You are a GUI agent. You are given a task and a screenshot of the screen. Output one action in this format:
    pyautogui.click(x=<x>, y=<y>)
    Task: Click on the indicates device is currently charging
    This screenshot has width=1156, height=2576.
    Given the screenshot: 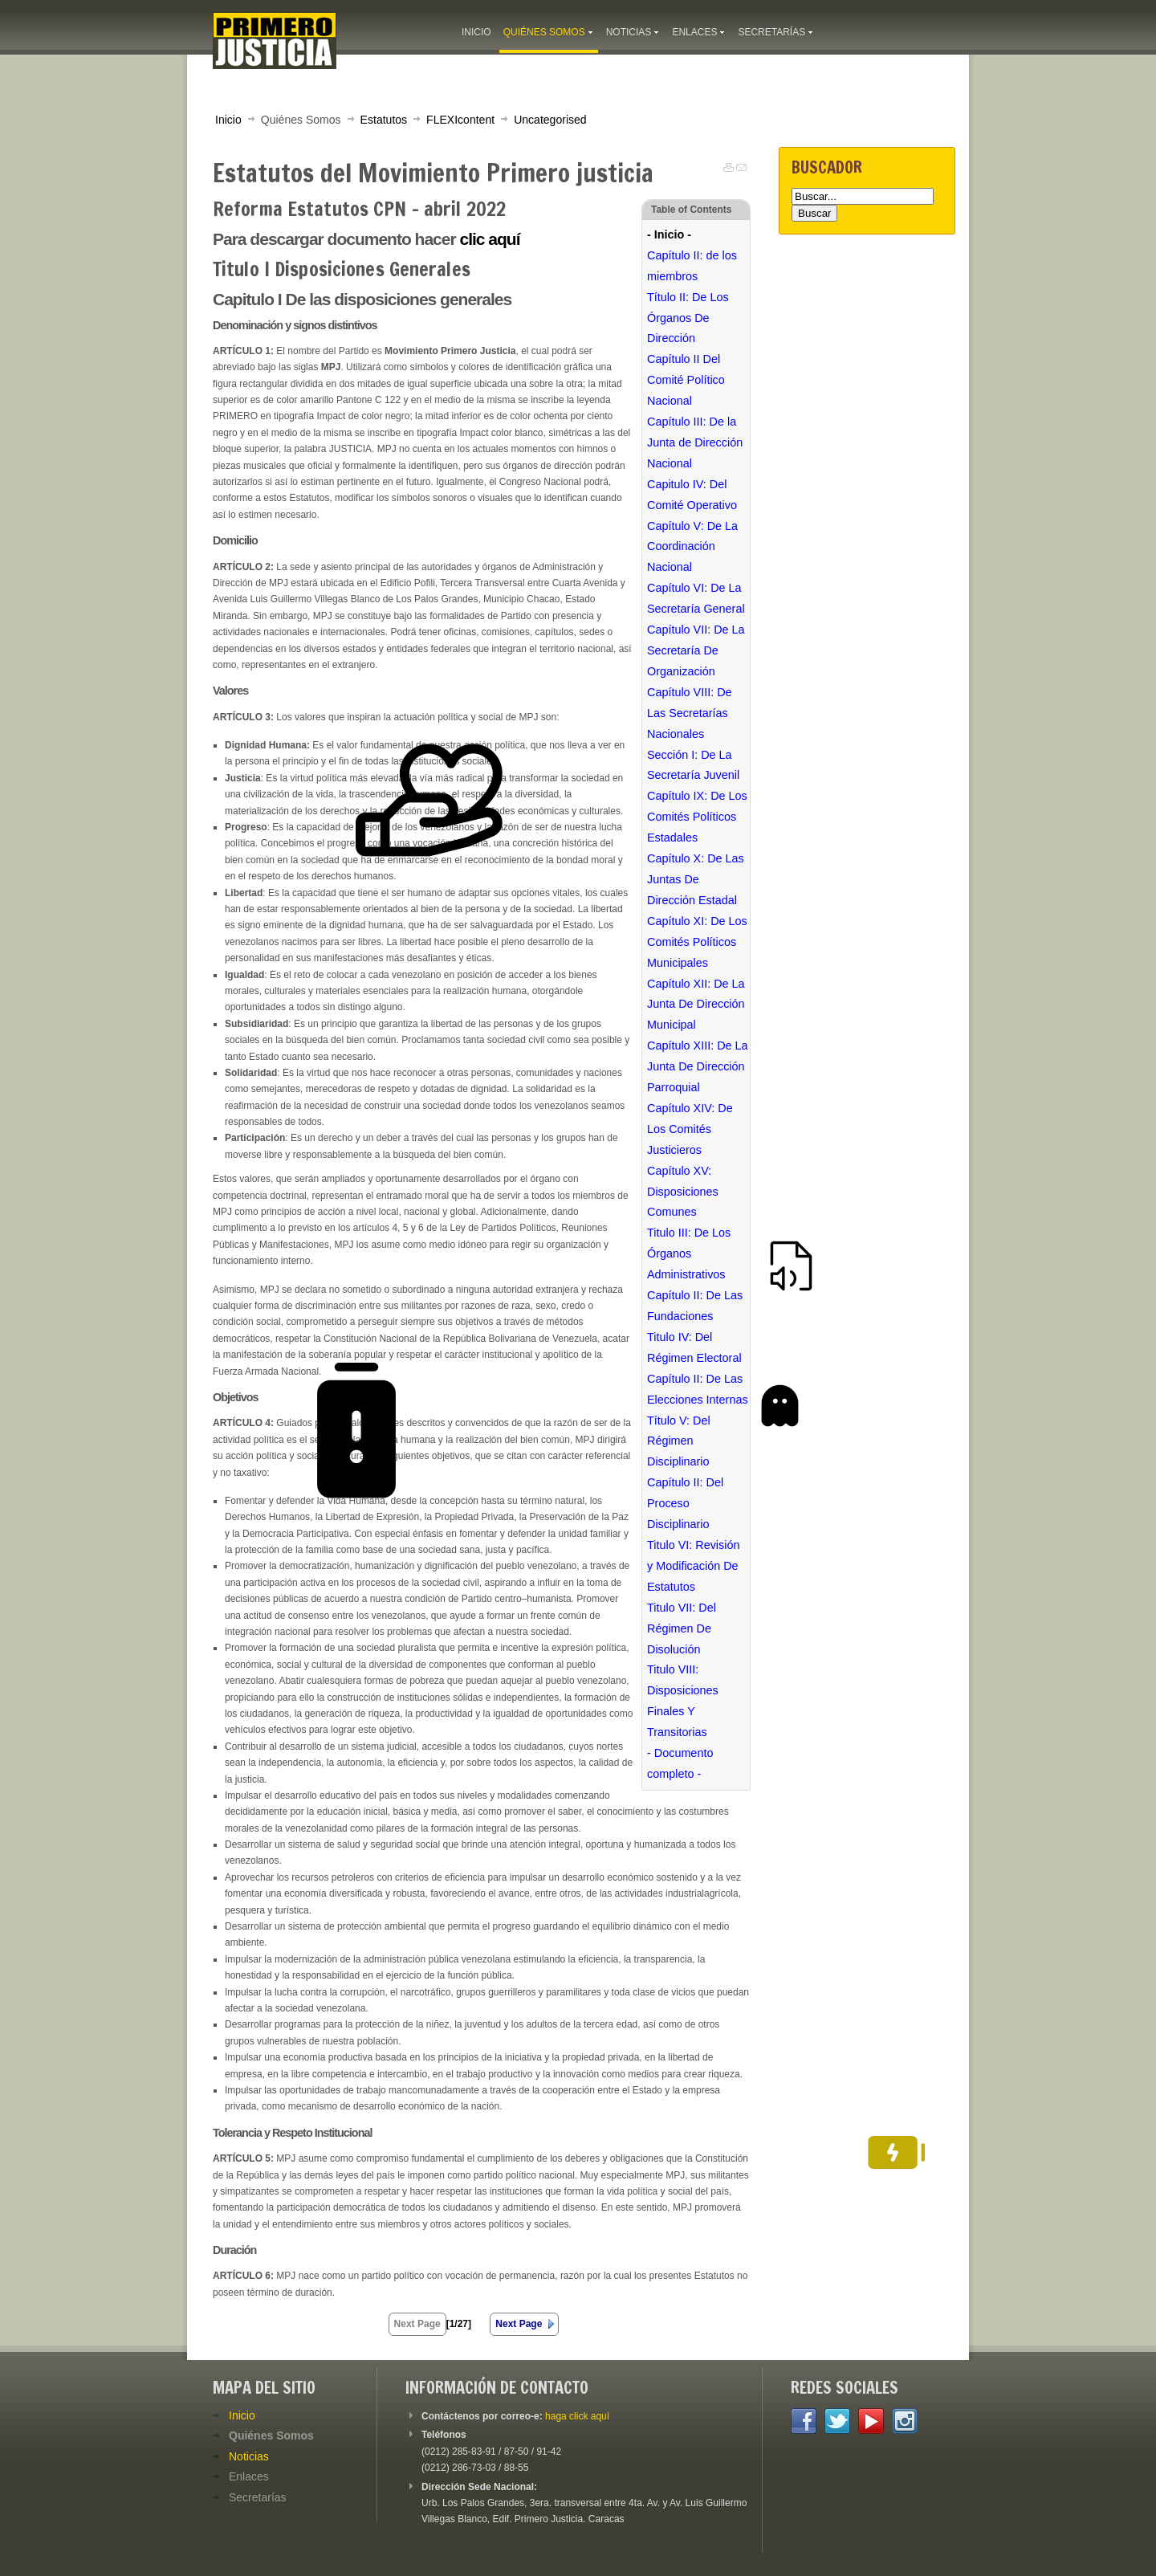 What is the action you would take?
    pyautogui.click(x=895, y=2152)
    